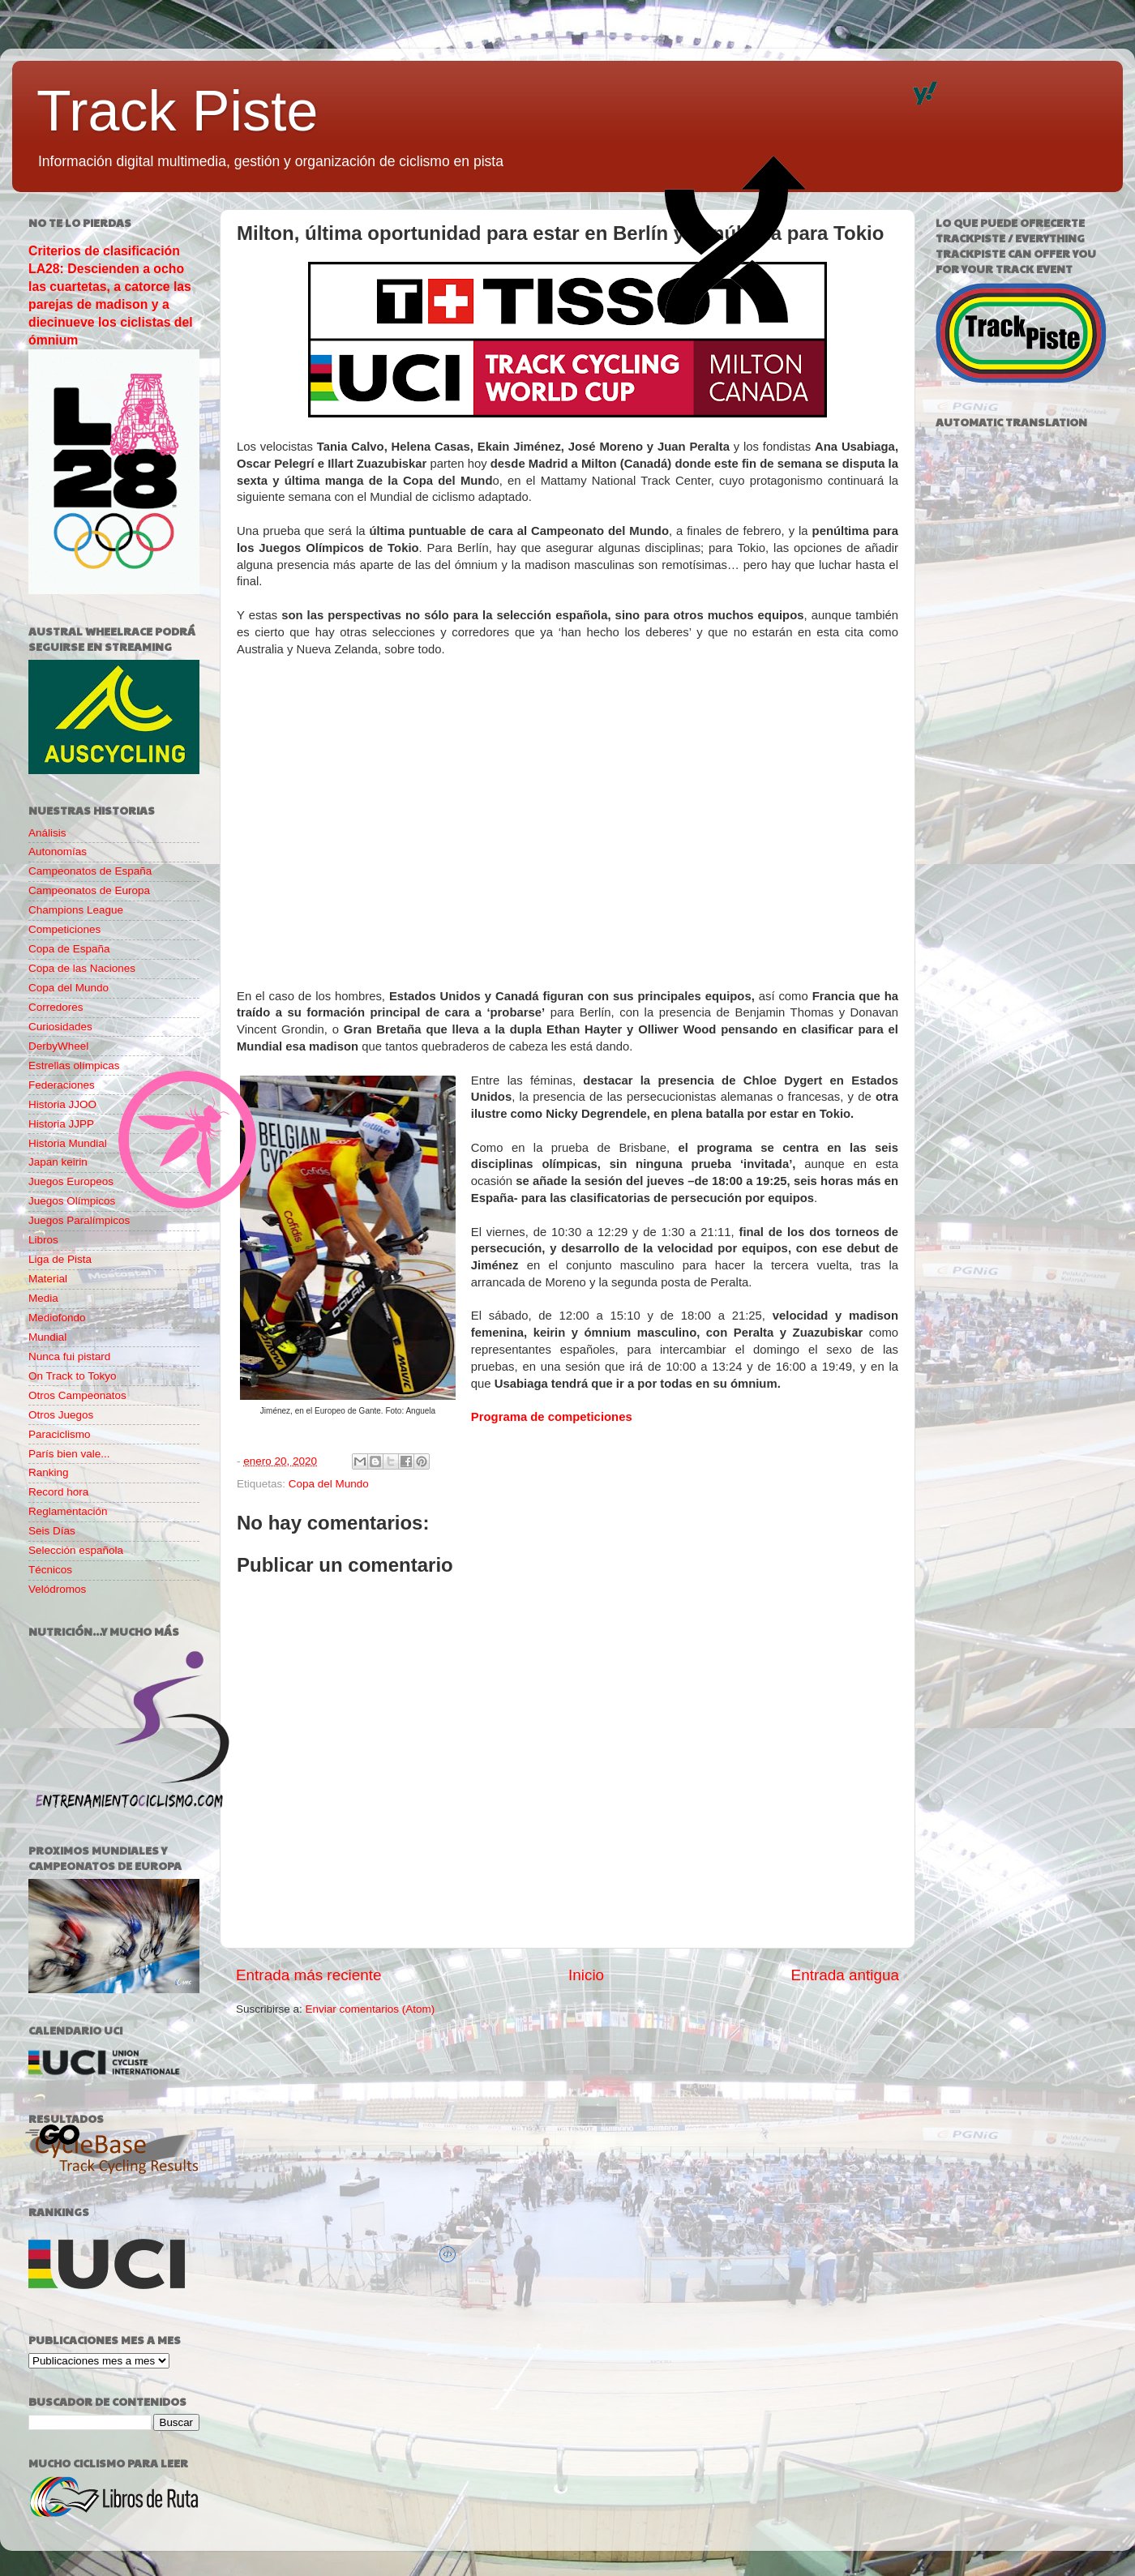 The height and width of the screenshot is (2576, 1135). What do you see at coordinates (925, 93) in the screenshot?
I see `open yahoo app or website` at bounding box center [925, 93].